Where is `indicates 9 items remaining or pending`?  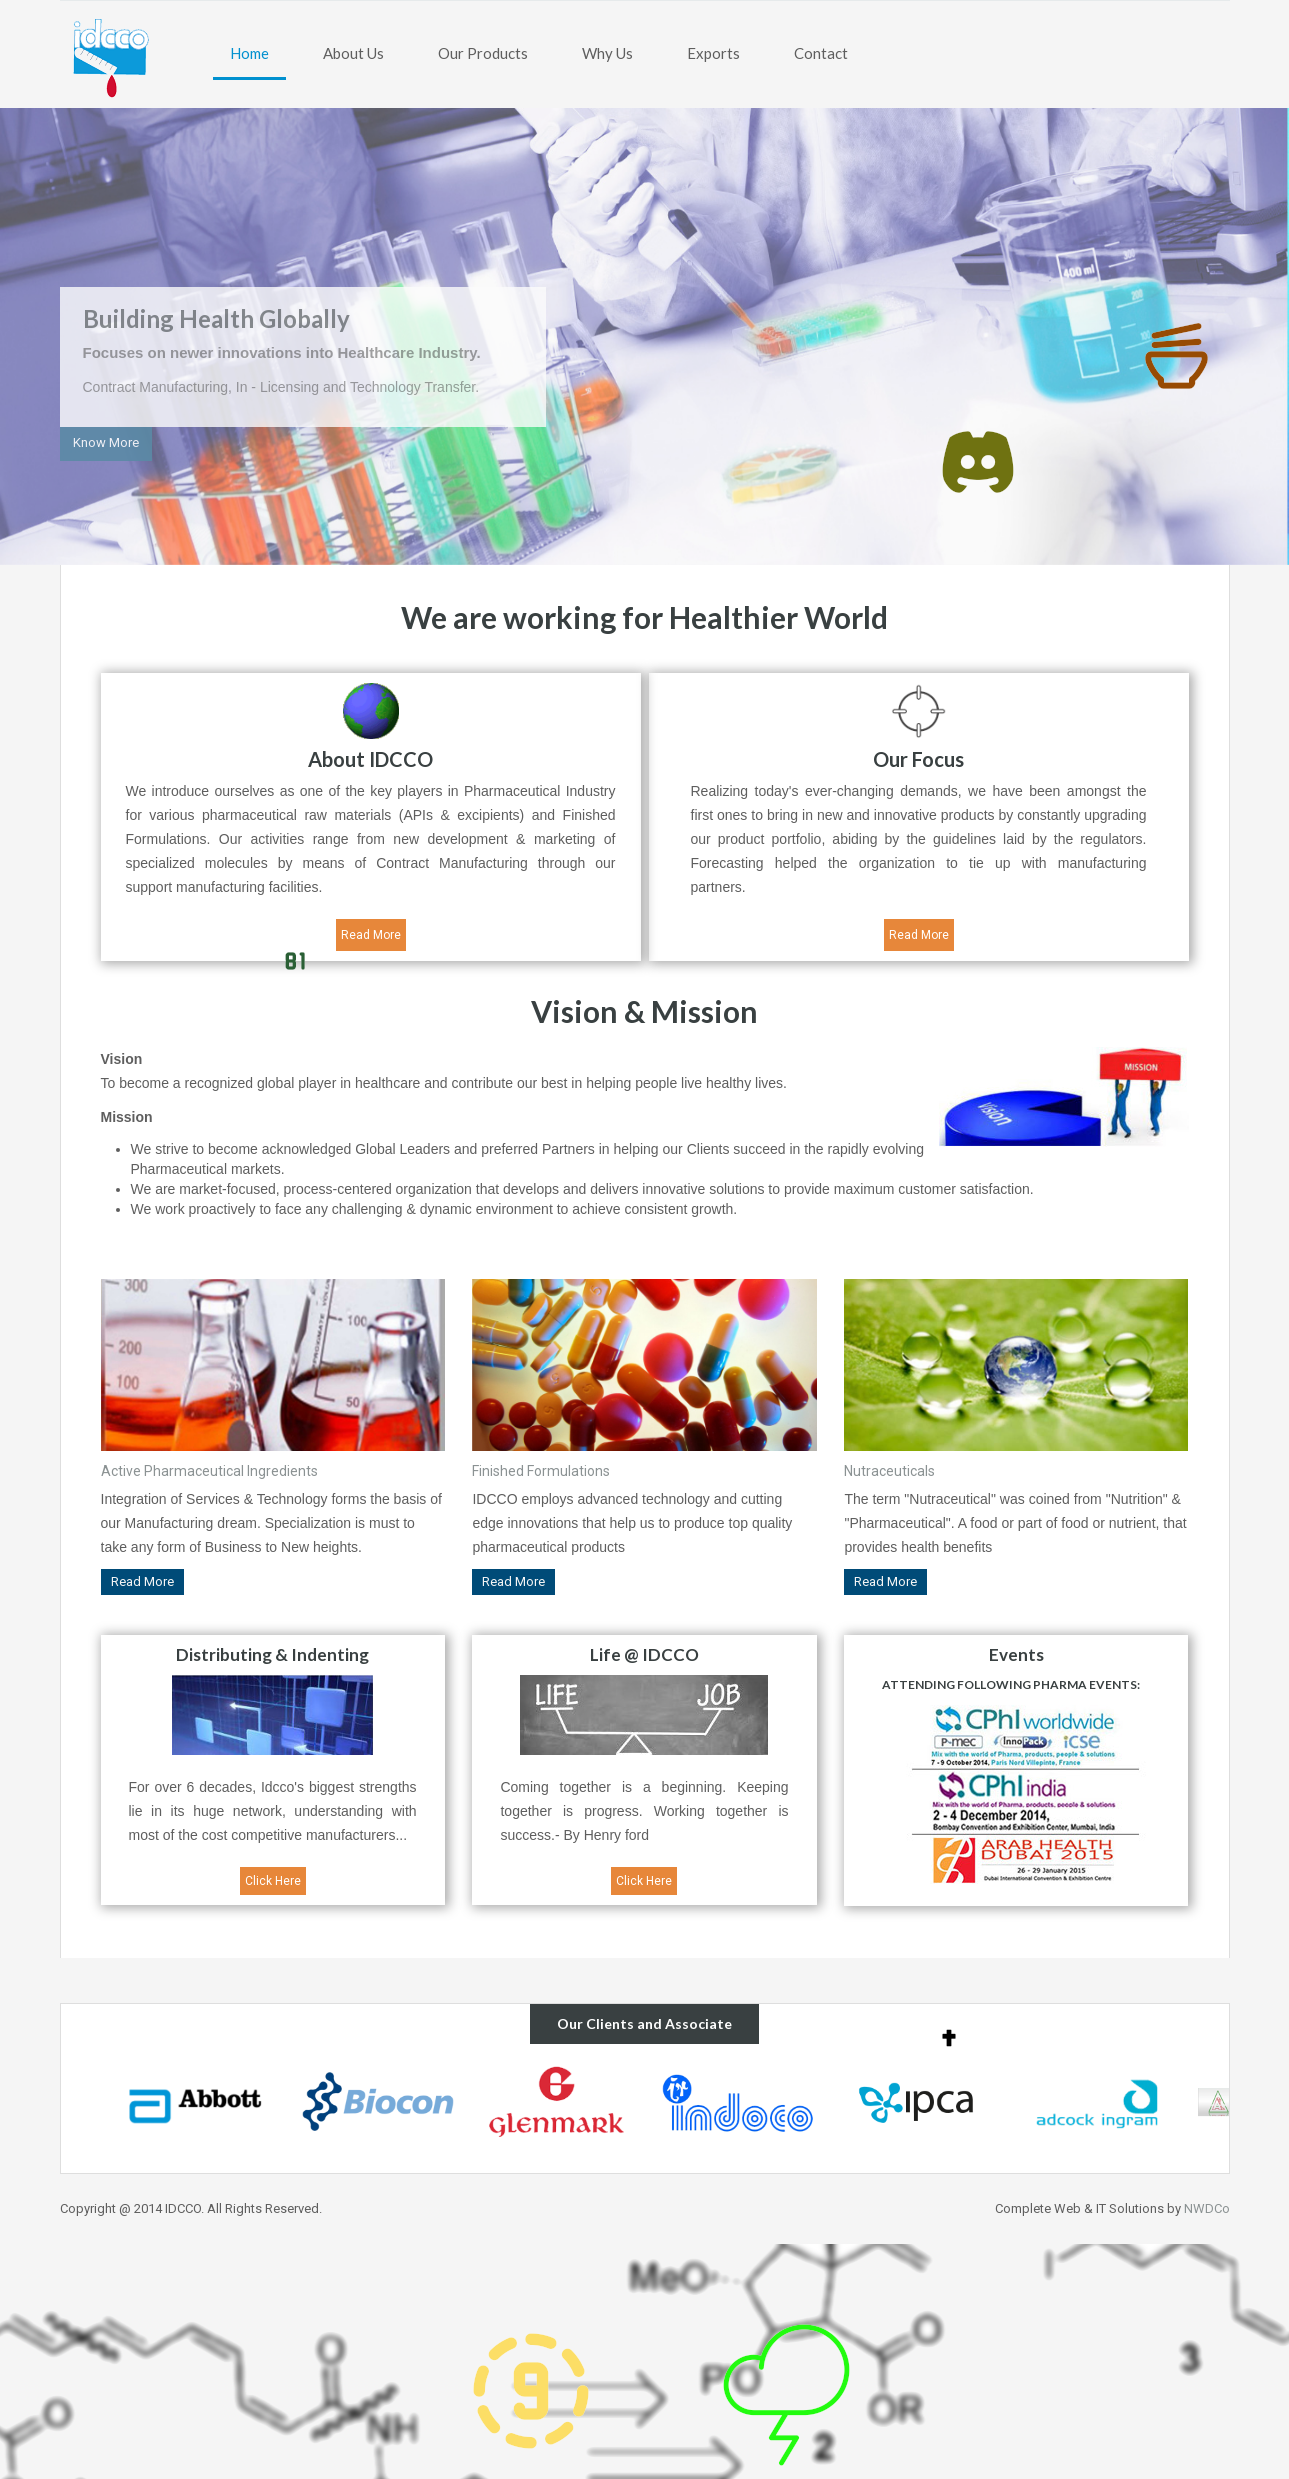 indicates 9 items remaining or pending is located at coordinates (531, 2391).